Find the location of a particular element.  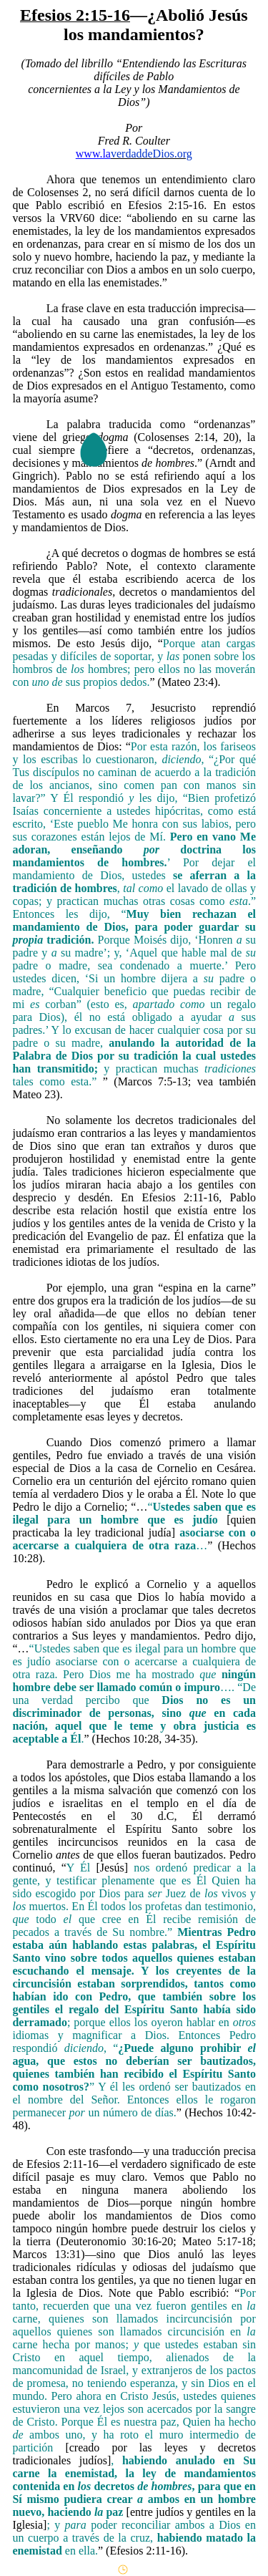

indicates egg or egg-related content is located at coordinates (94, 450).